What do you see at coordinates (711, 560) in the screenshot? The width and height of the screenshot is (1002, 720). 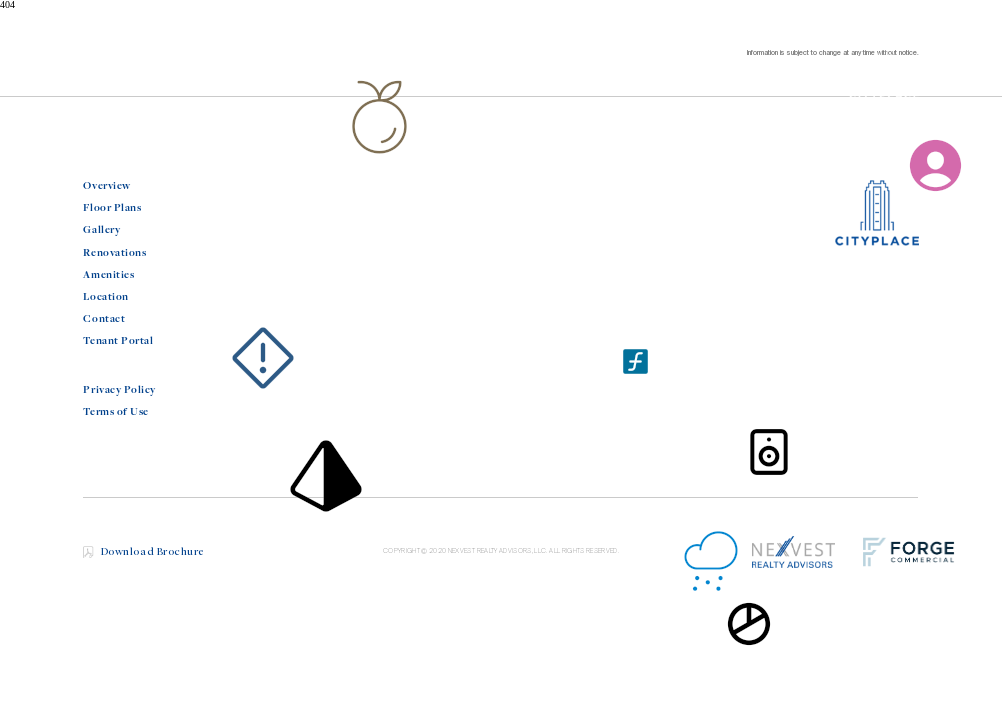 I see `indicates snowy weather conditions` at bounding box center [711, 560].